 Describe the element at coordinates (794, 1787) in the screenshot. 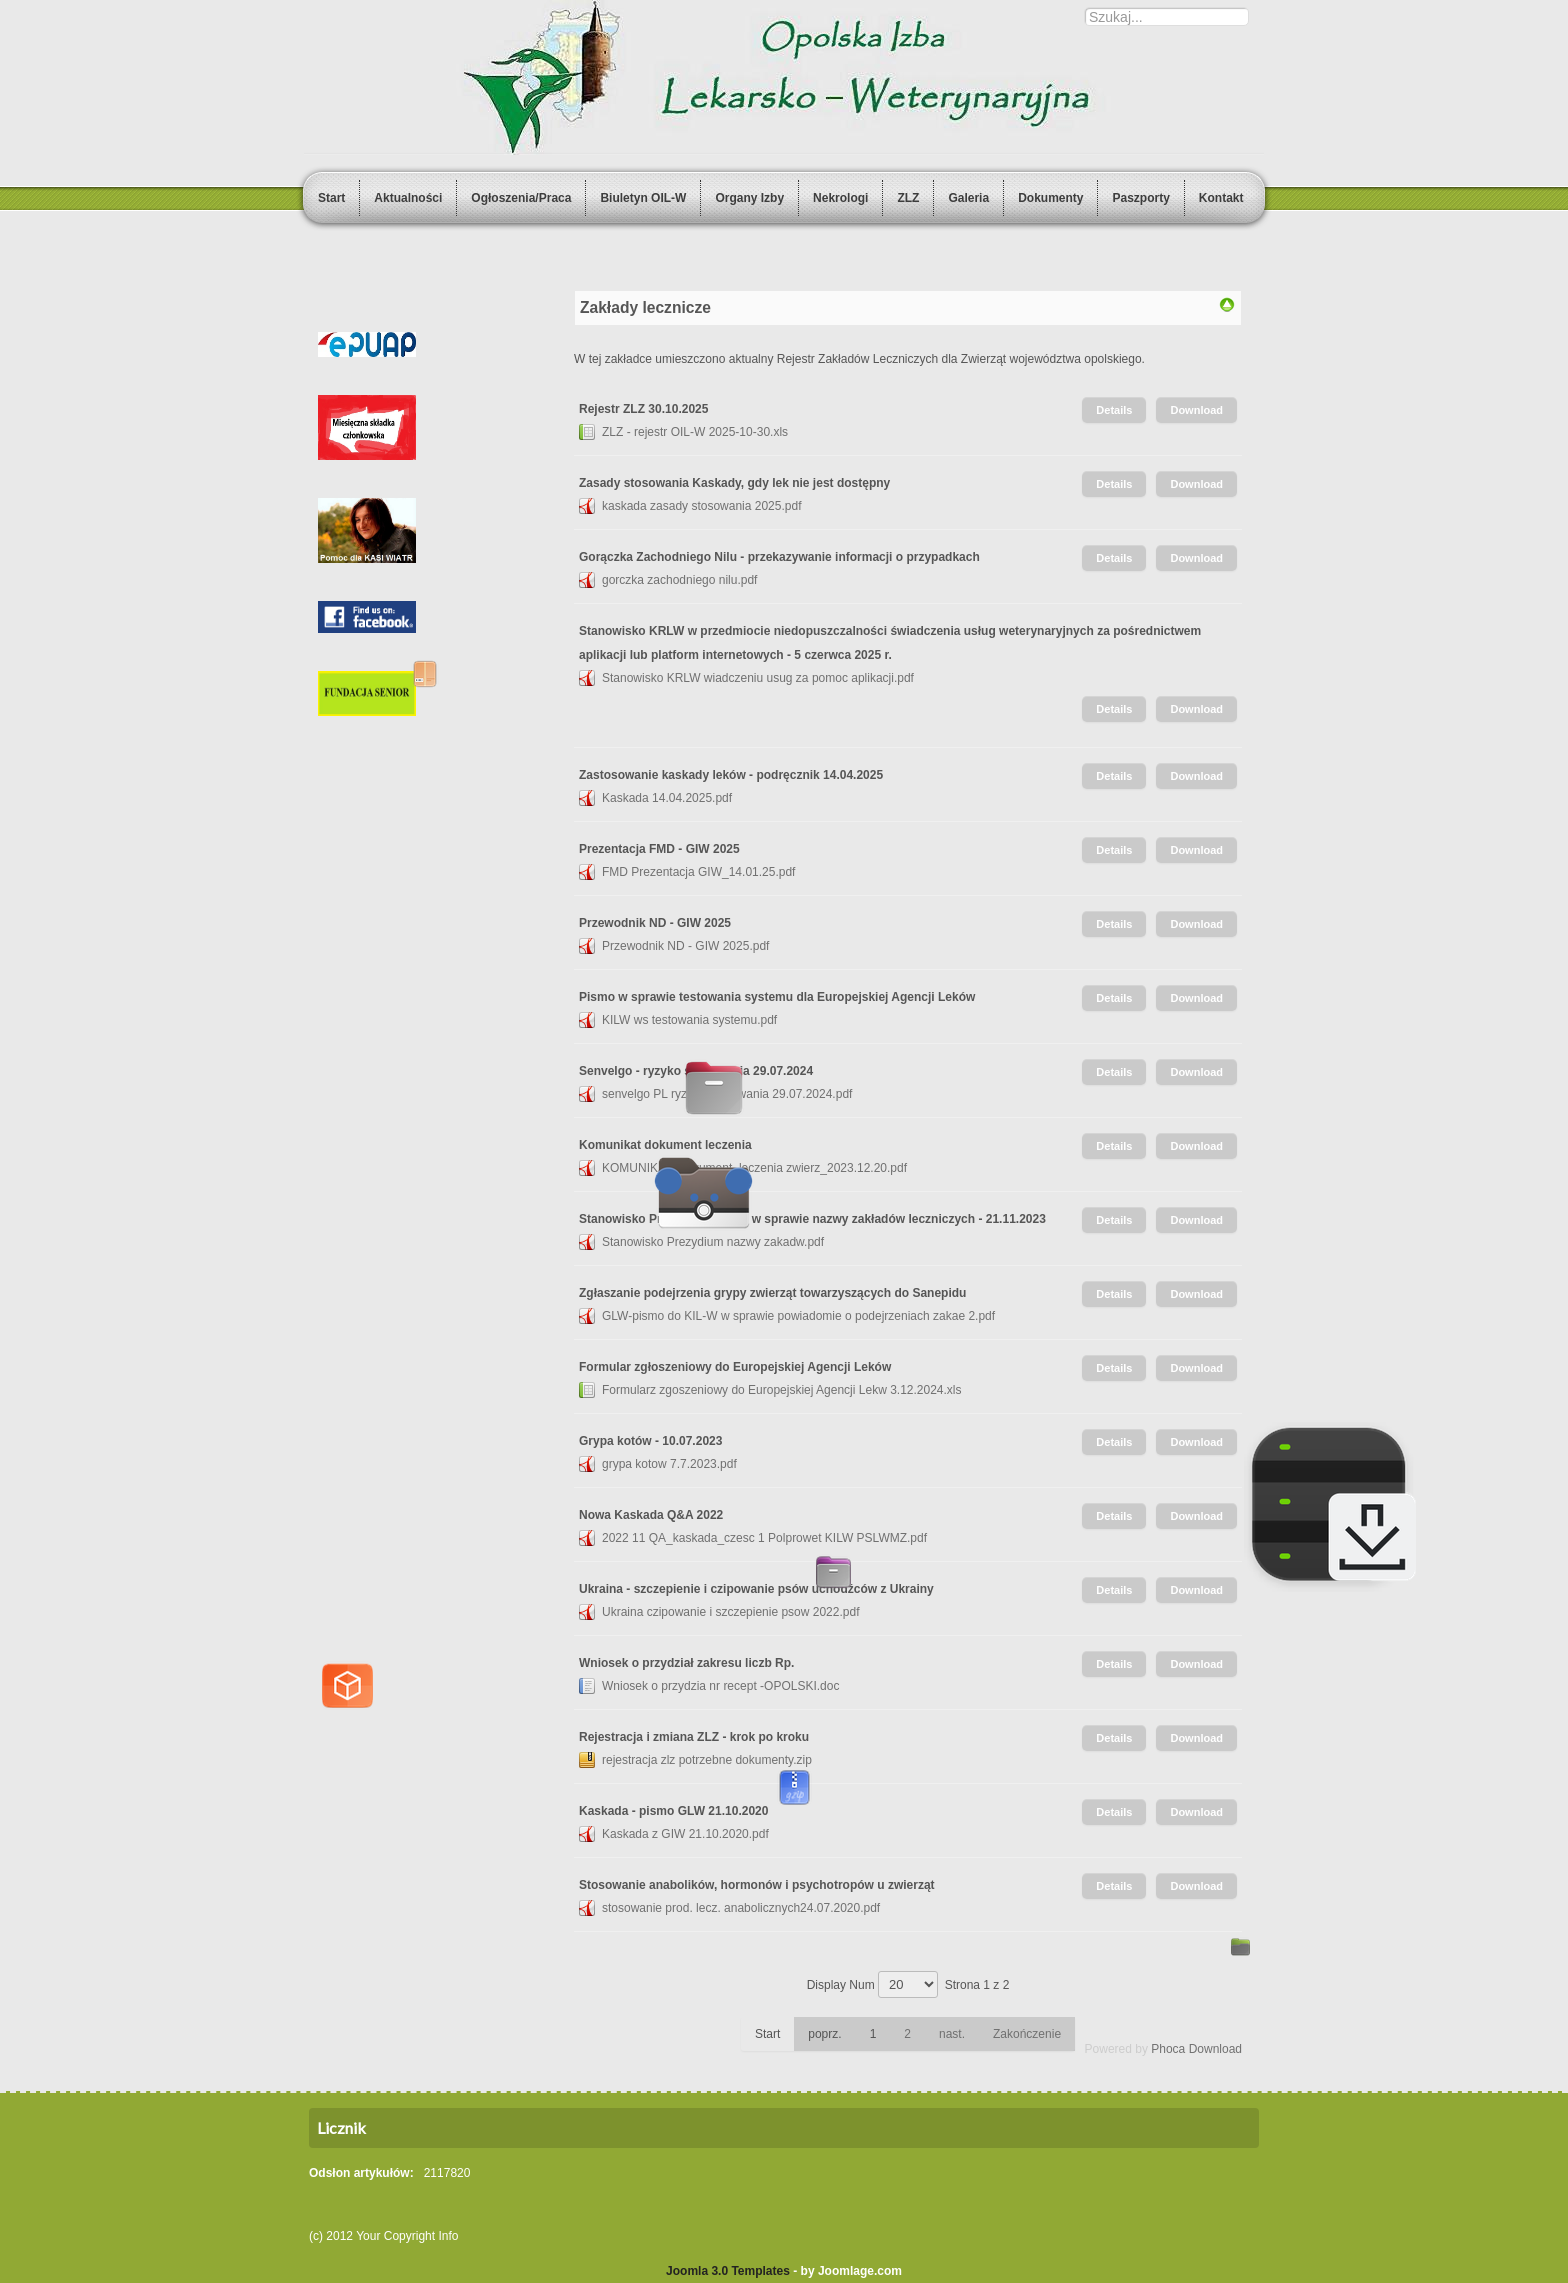

I see `a gzip compressed archive file` at that location.